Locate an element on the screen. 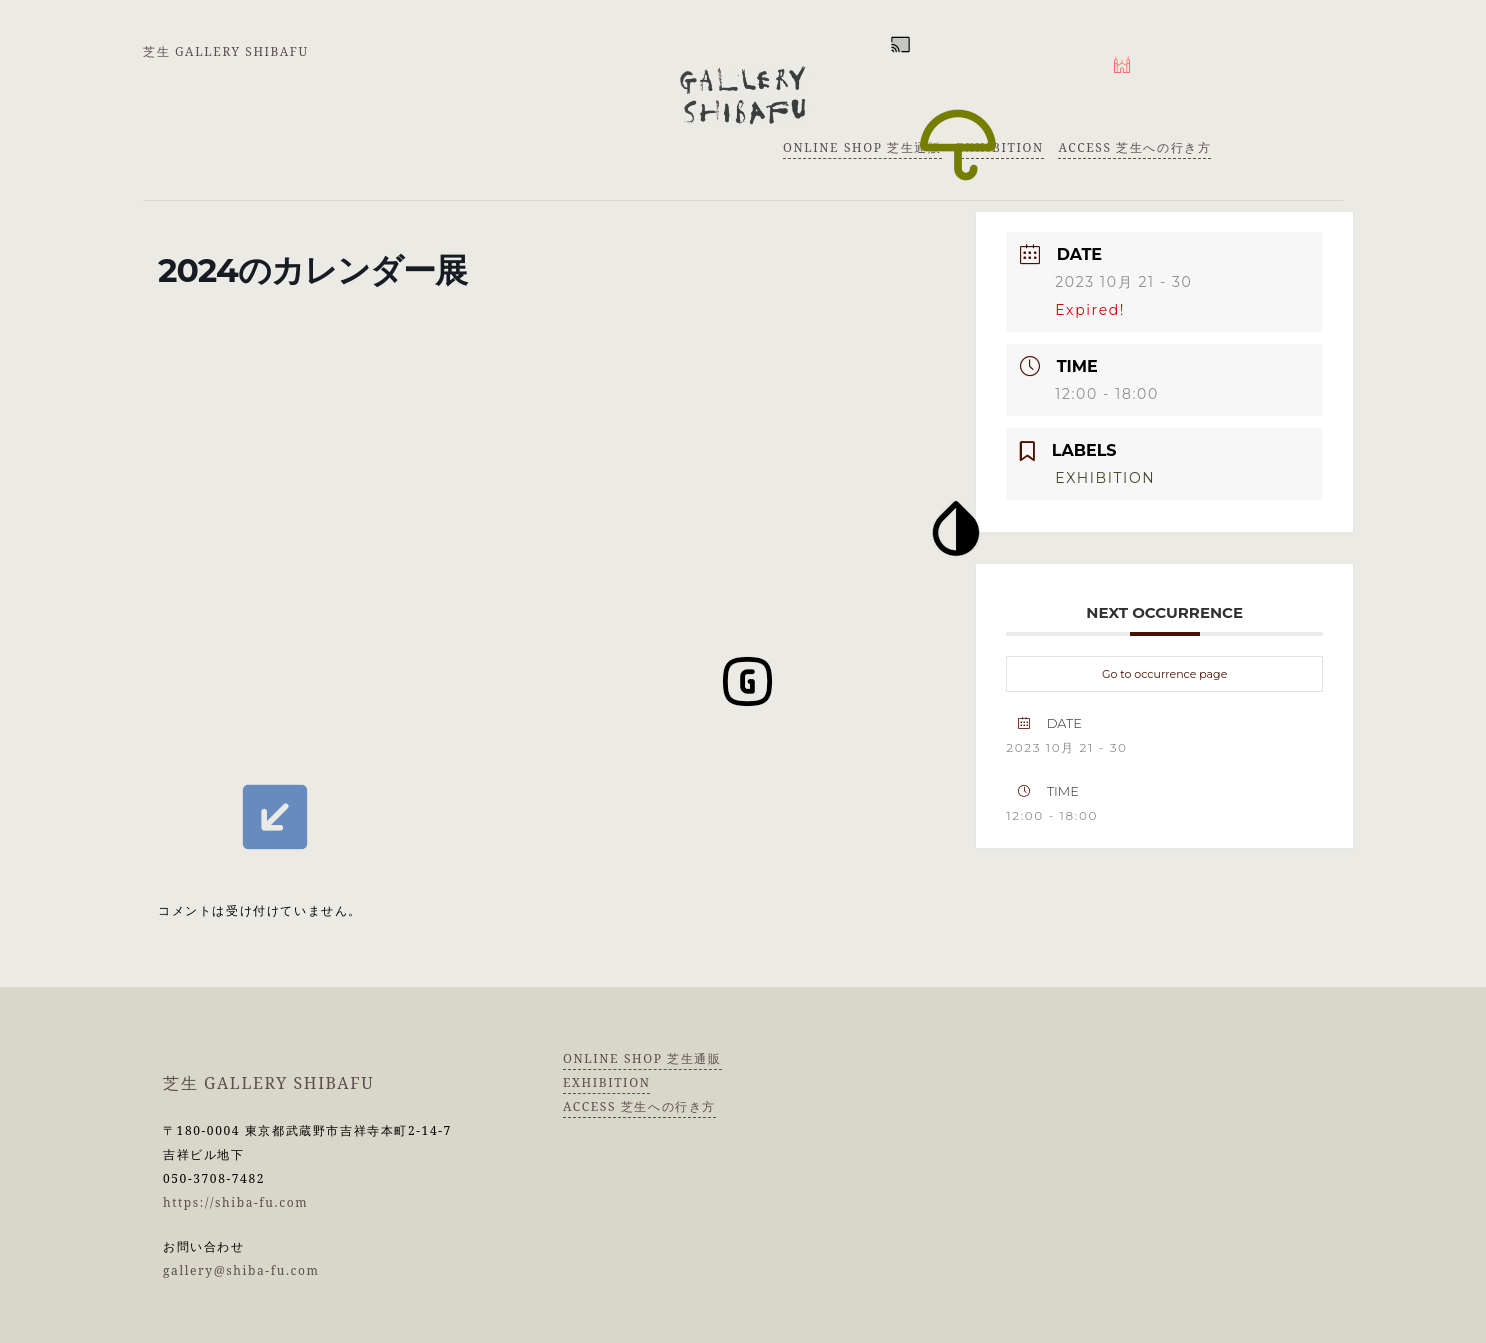 This screenshot has width=1486, height=1343. find nearby synagogues is located at coordinates (1122, 65).